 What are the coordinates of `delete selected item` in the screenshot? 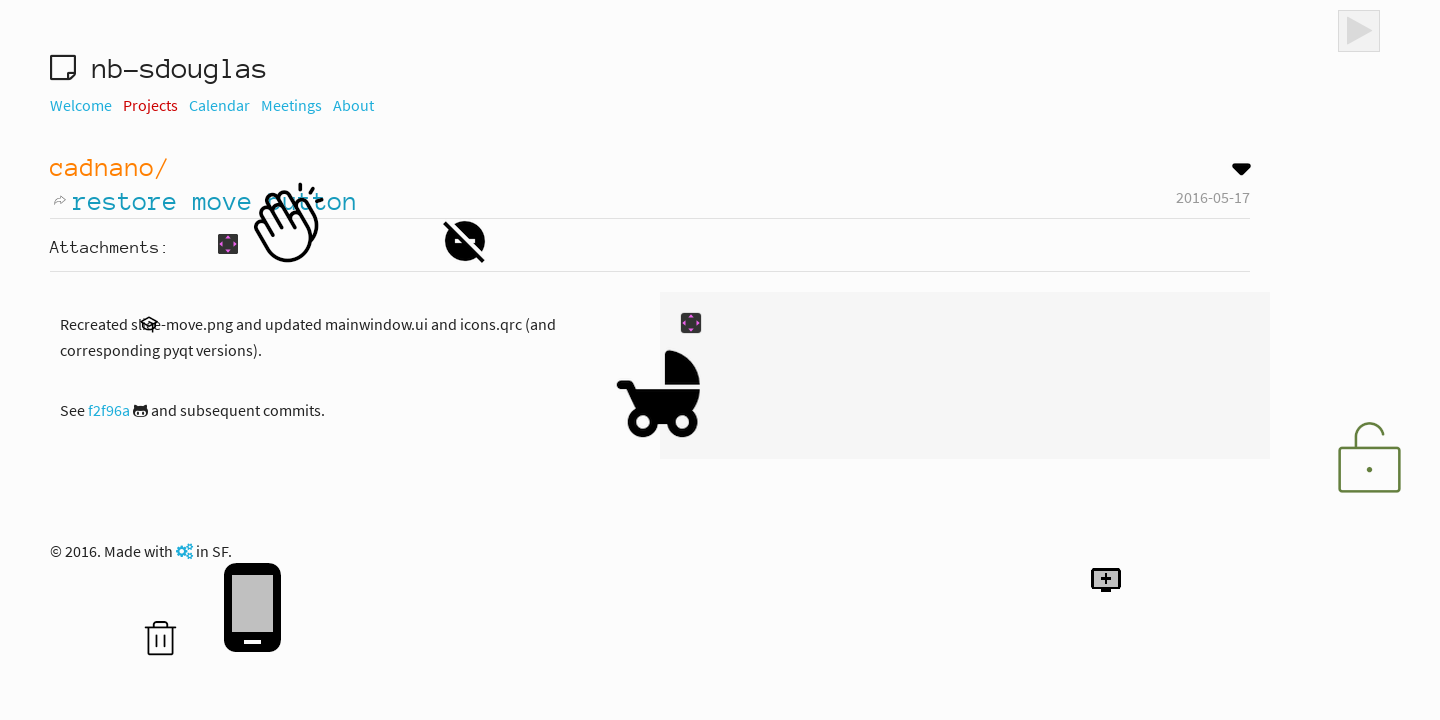 It's located at (160, 639).